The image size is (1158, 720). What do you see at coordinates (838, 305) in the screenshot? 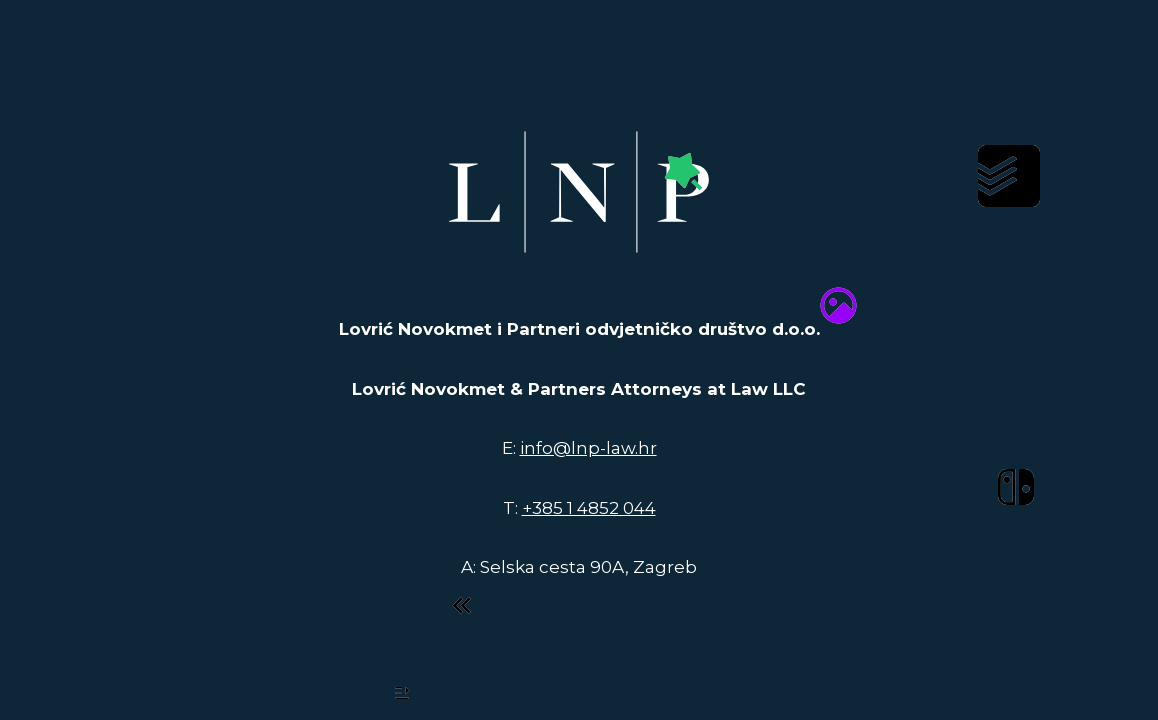
I see `view image or photo gallery` at bounding box center [838, 305].